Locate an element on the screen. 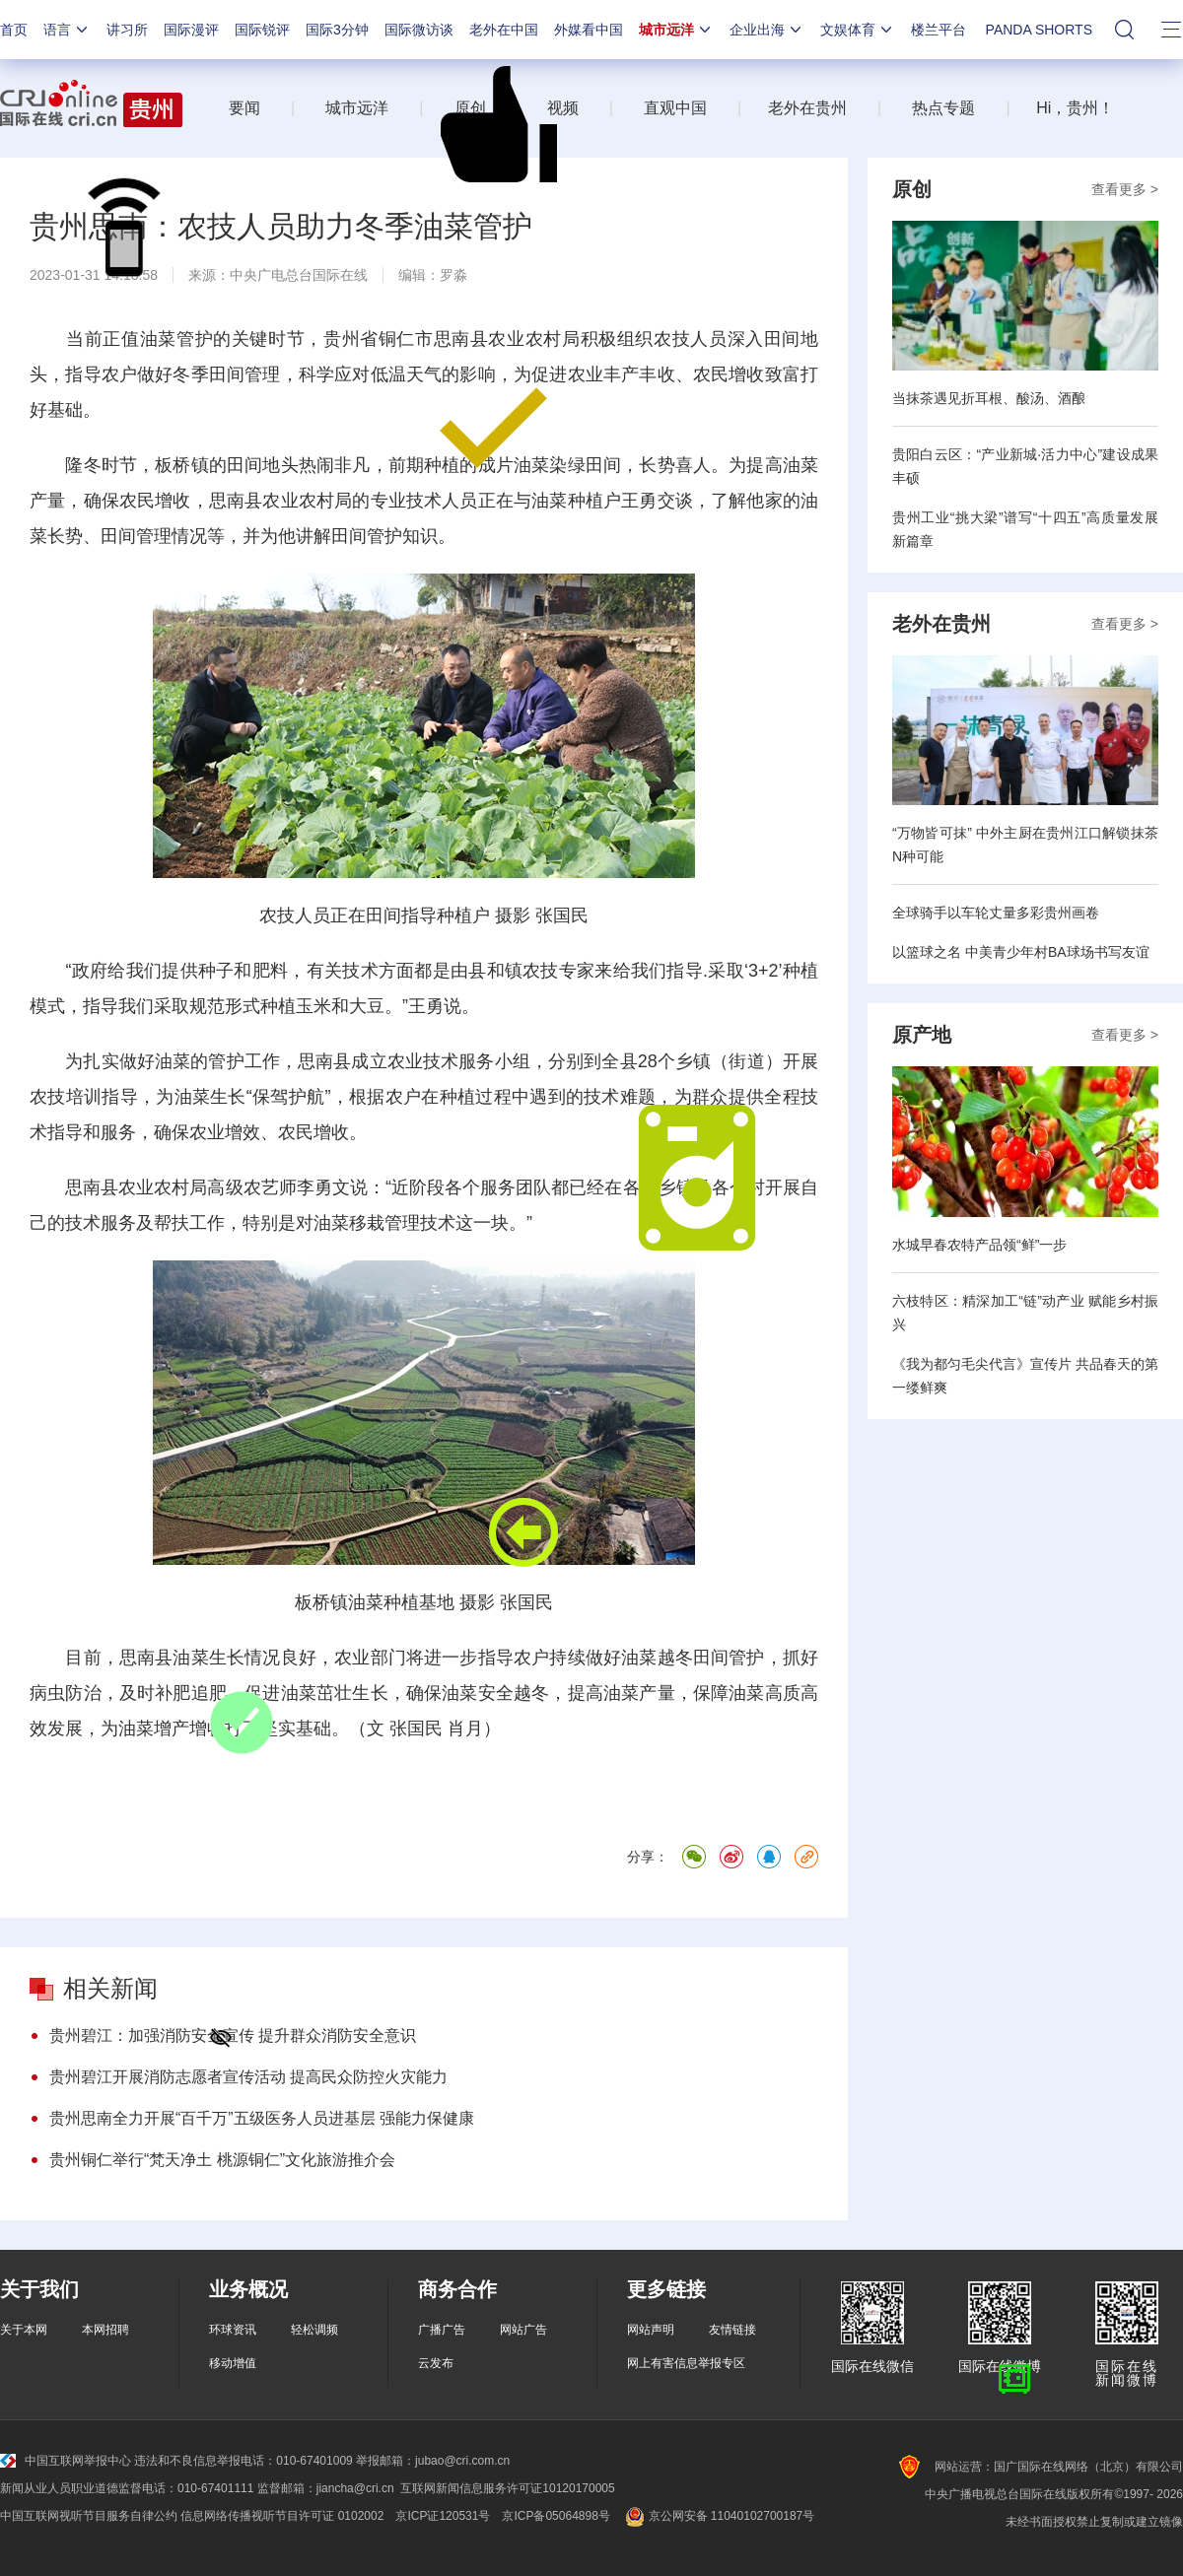  indicates a completed or successful action is located at coordinates (242, 1723).